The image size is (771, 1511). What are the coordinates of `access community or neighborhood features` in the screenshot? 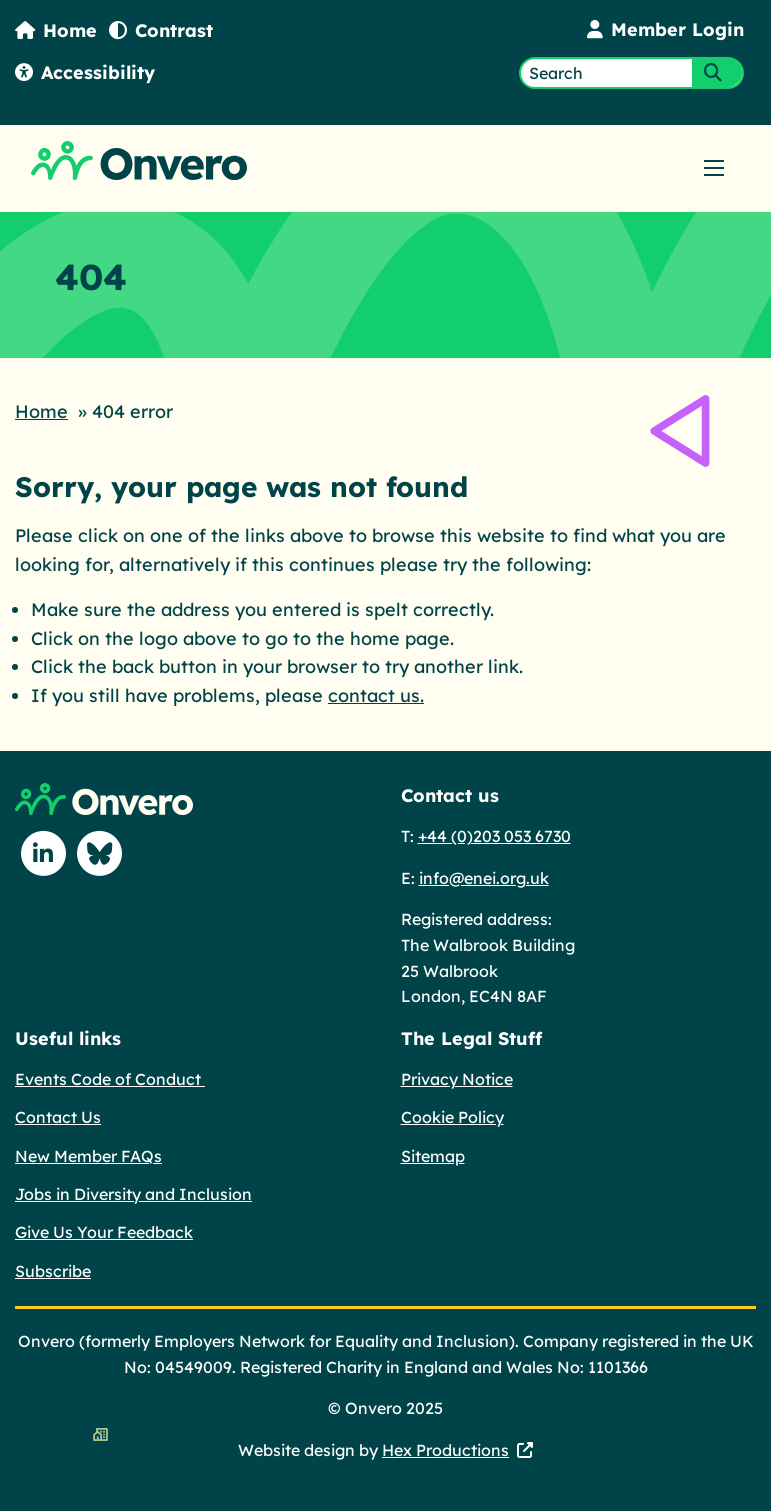 It's located at (100, 1434).